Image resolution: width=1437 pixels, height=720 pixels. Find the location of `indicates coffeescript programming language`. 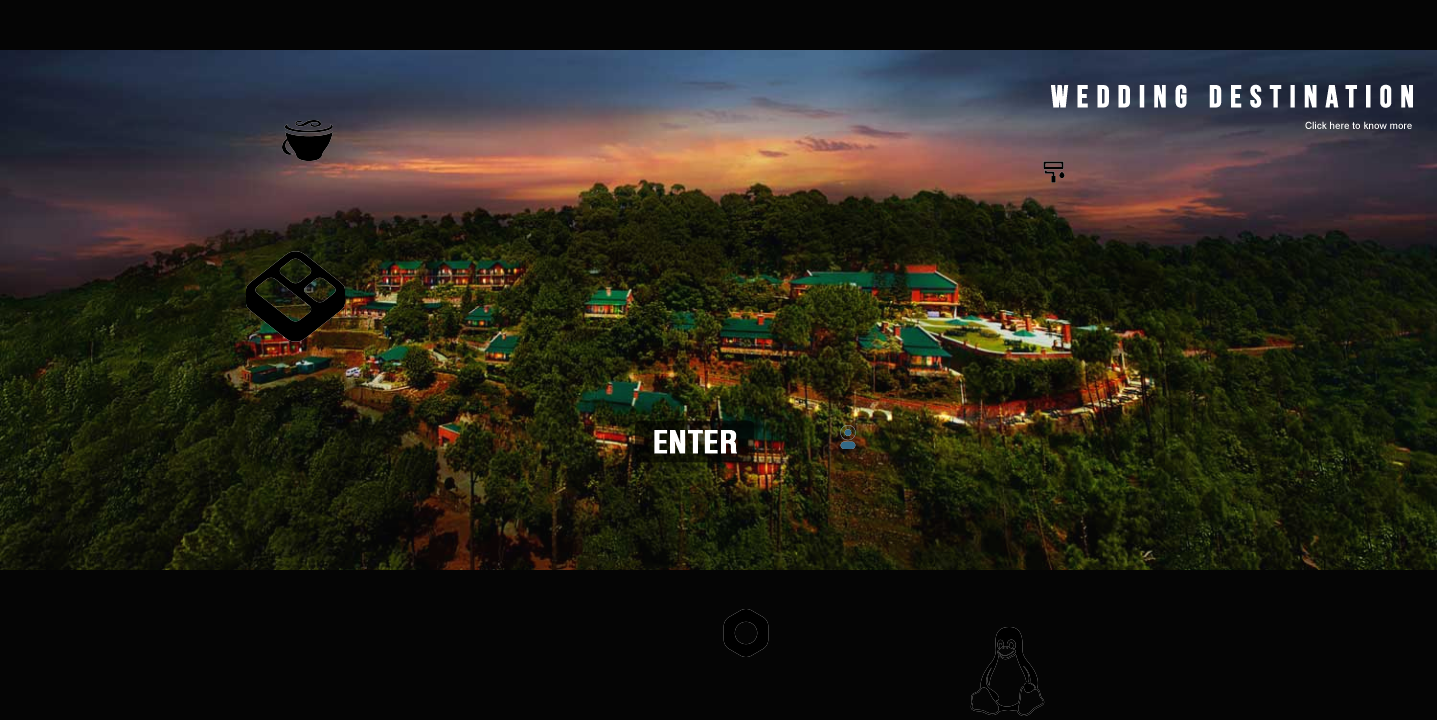

indicates coffeescript programming language is located at coordinates (307, 140).